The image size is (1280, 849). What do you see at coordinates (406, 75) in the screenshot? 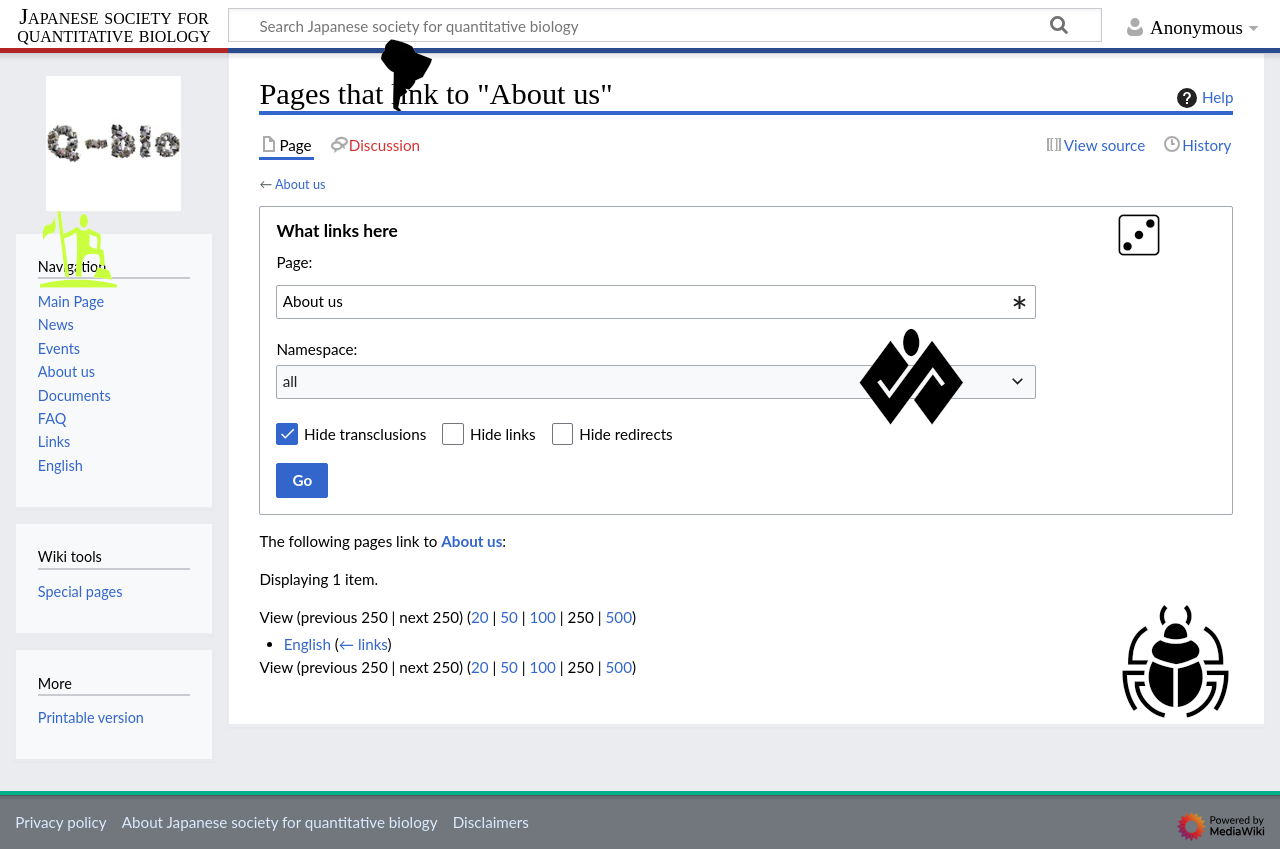
I see `view South America region` at bounding box center [406, 75].